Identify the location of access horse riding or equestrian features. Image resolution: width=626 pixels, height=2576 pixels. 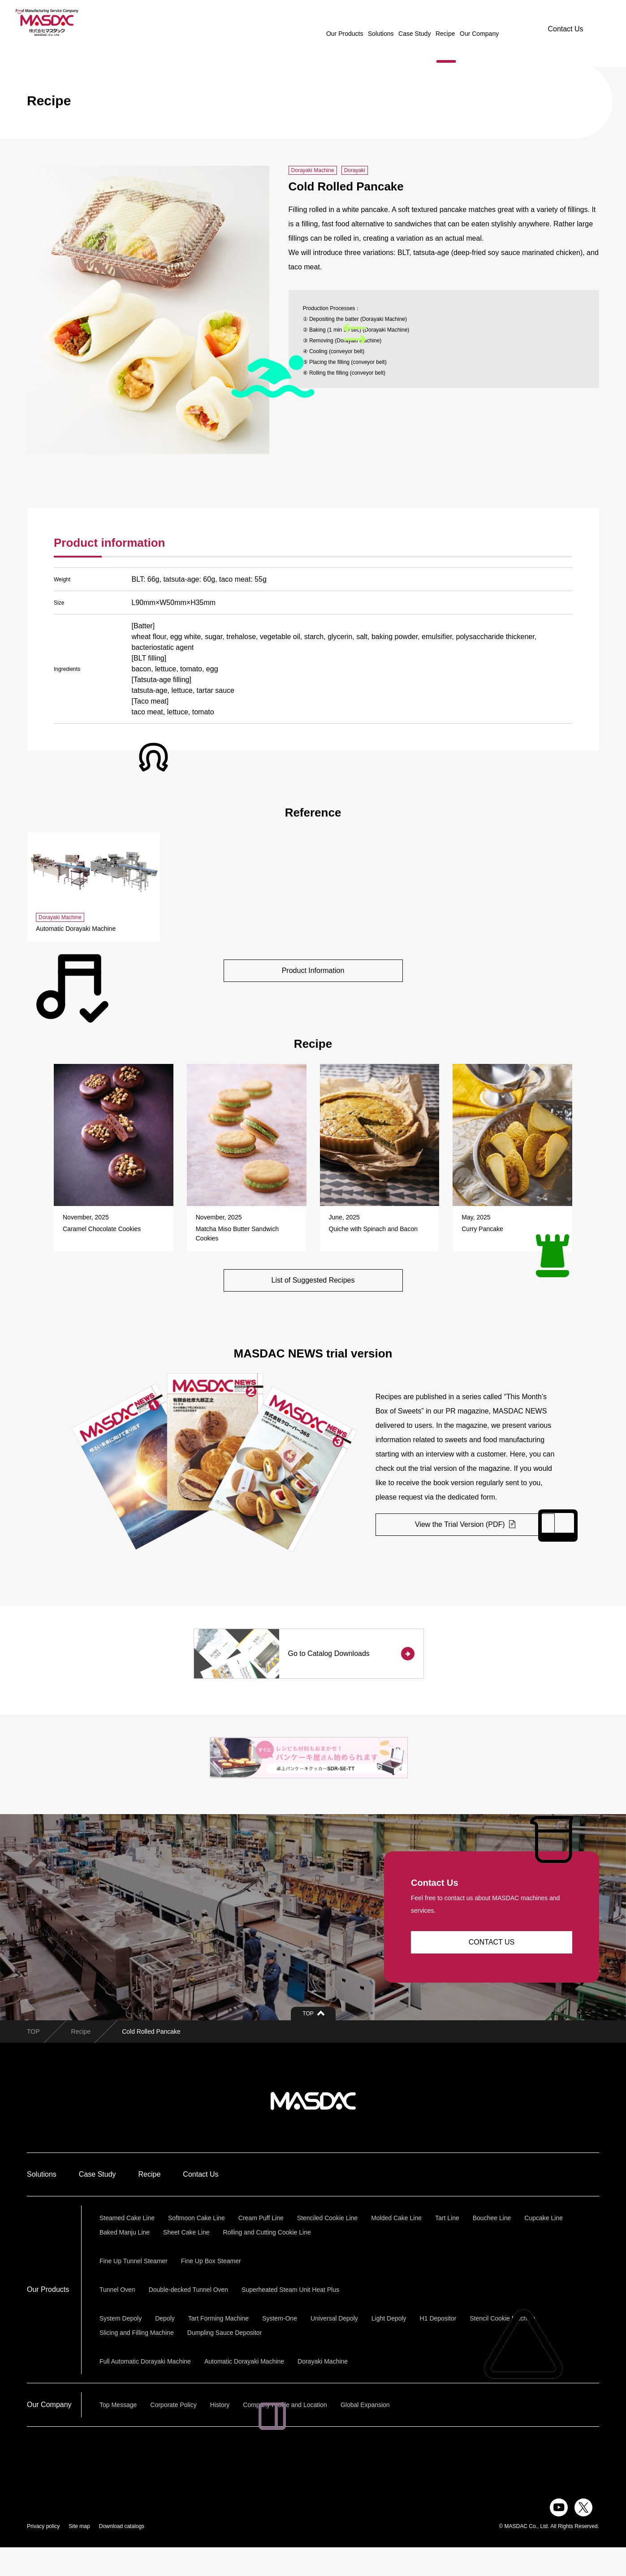
(153, 757).